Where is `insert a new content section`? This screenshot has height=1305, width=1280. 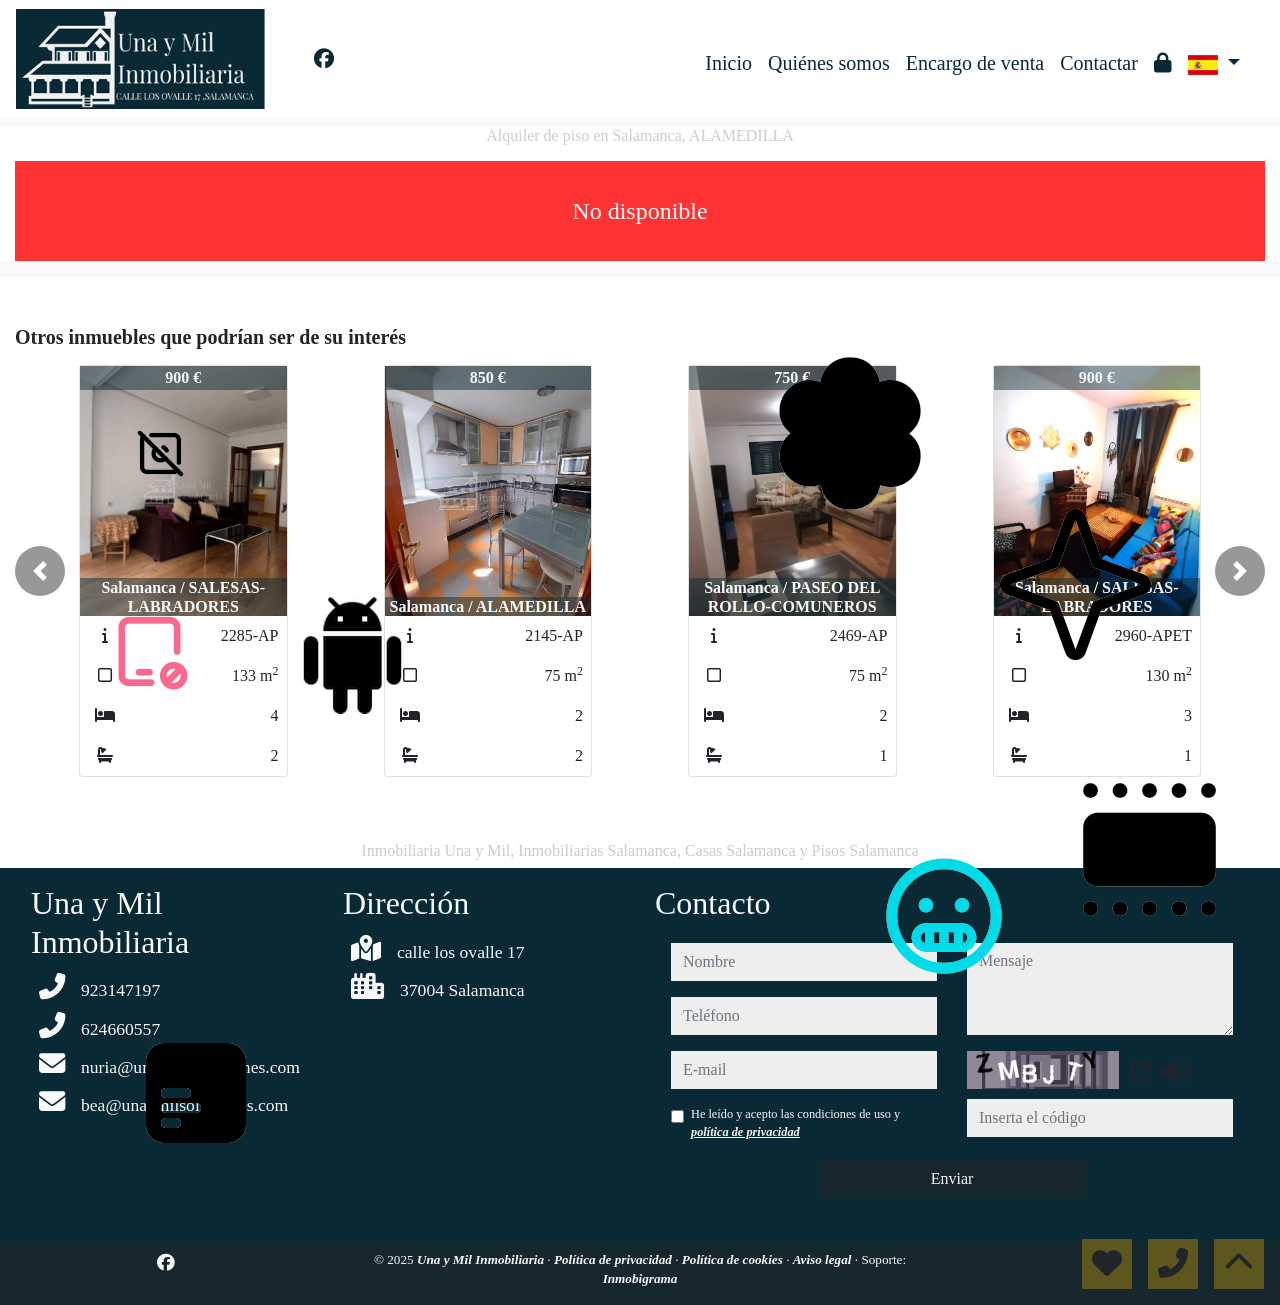 insert a new content section is located at coordinates (1149, 849).